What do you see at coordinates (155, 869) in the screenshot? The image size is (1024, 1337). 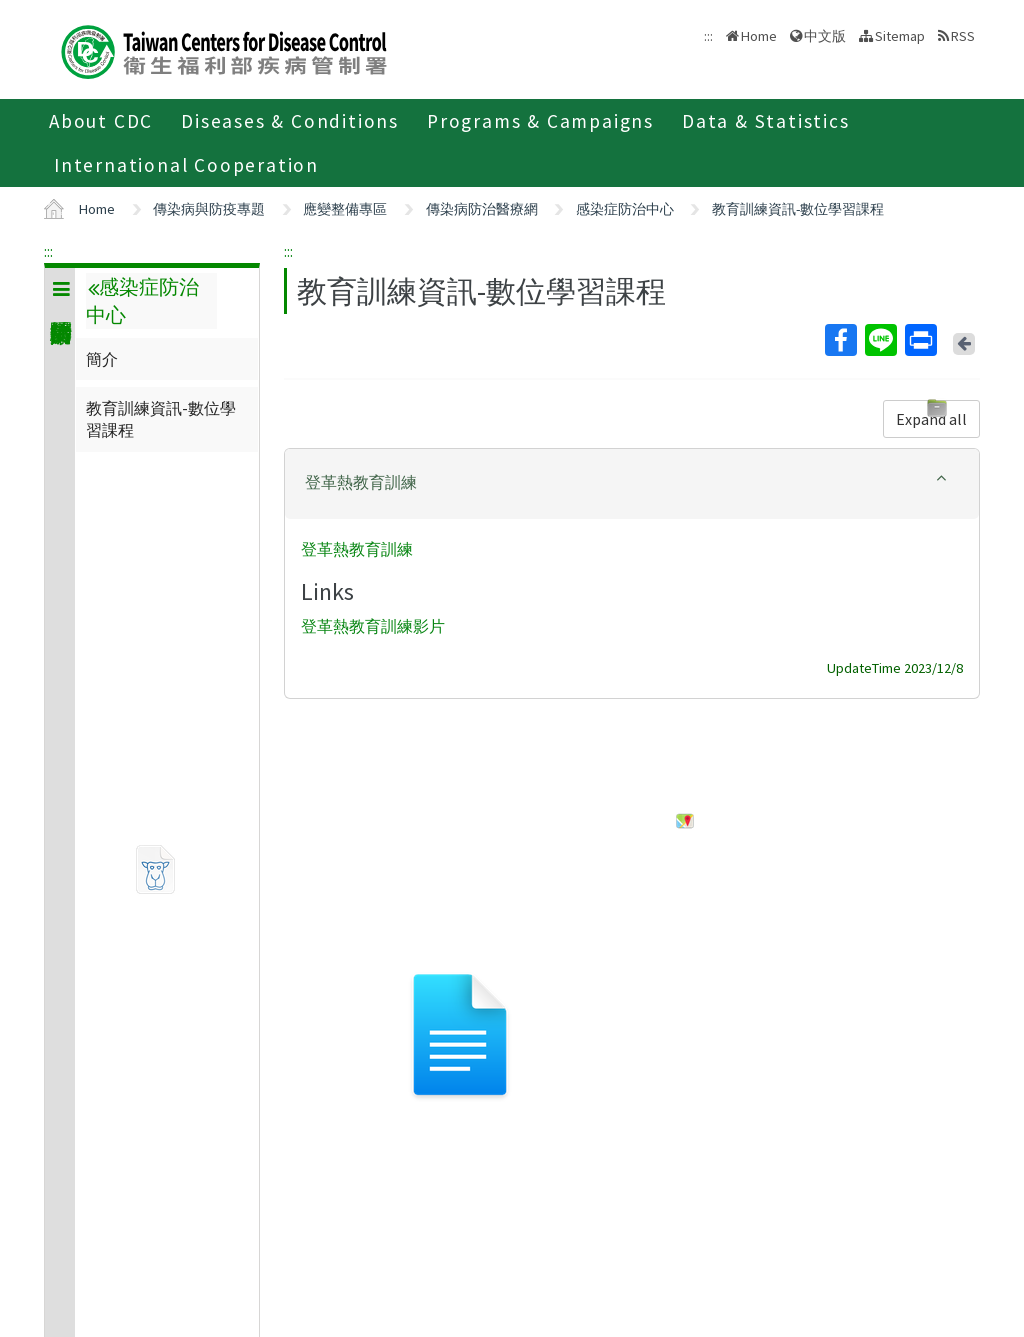 I see `a perl programming language file` at bounding box center [155, 869].